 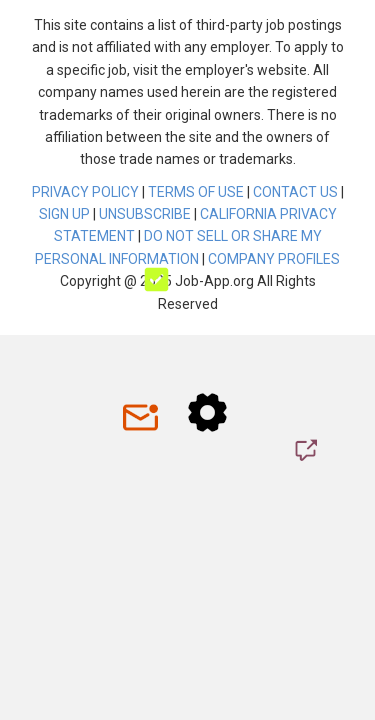 I want to click on indicates unread messages or notifications, so click(x=140, y=417).